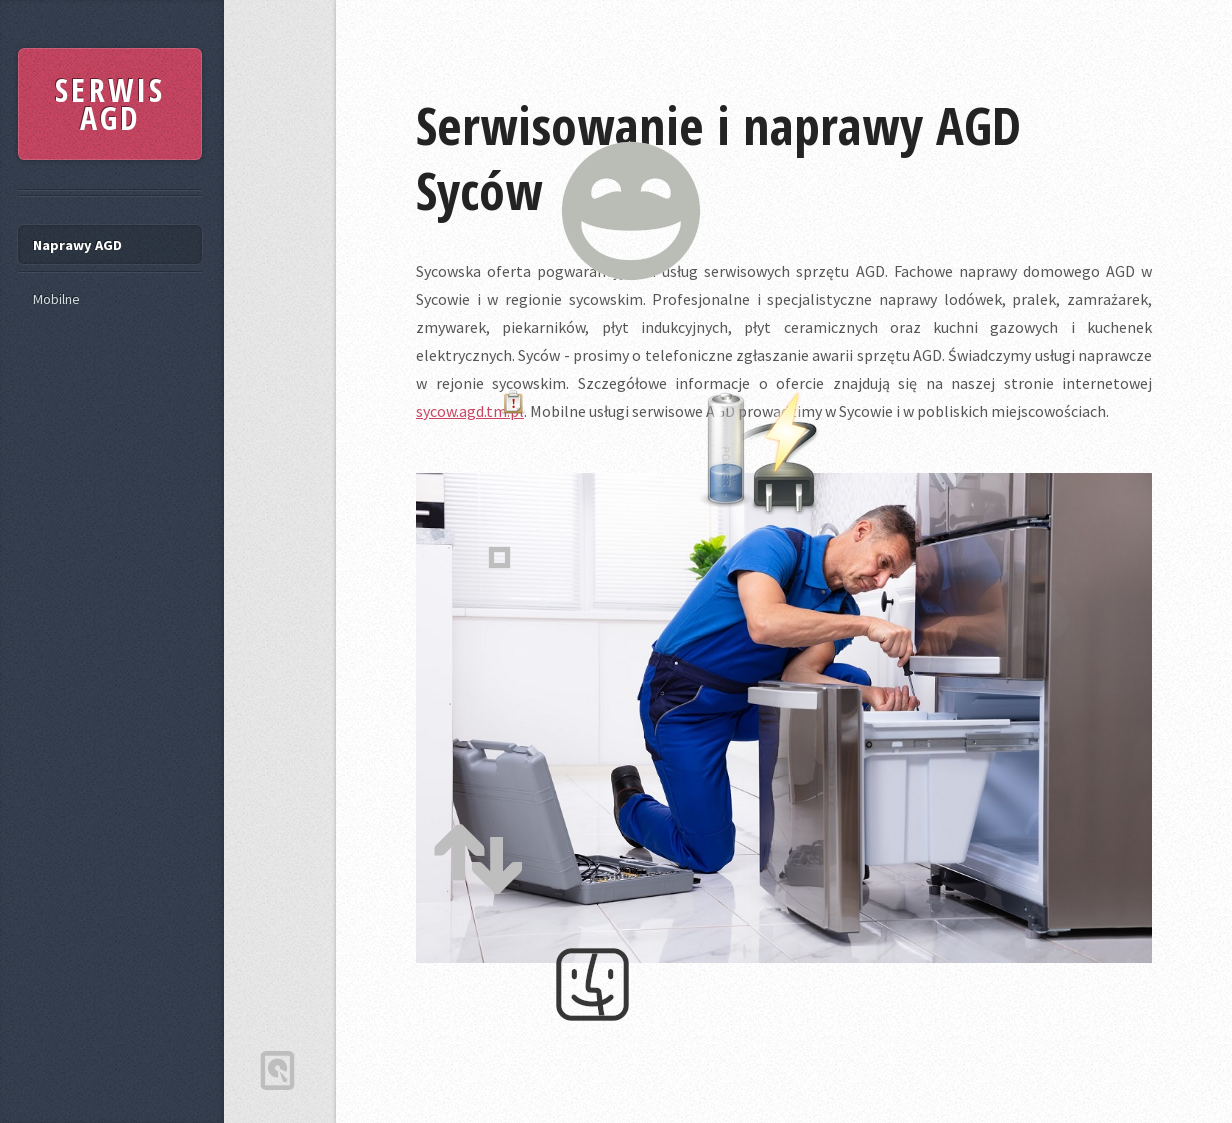 This screenshot has height=1123, width=1232. I want to click on open file manager, so click(592, 984).